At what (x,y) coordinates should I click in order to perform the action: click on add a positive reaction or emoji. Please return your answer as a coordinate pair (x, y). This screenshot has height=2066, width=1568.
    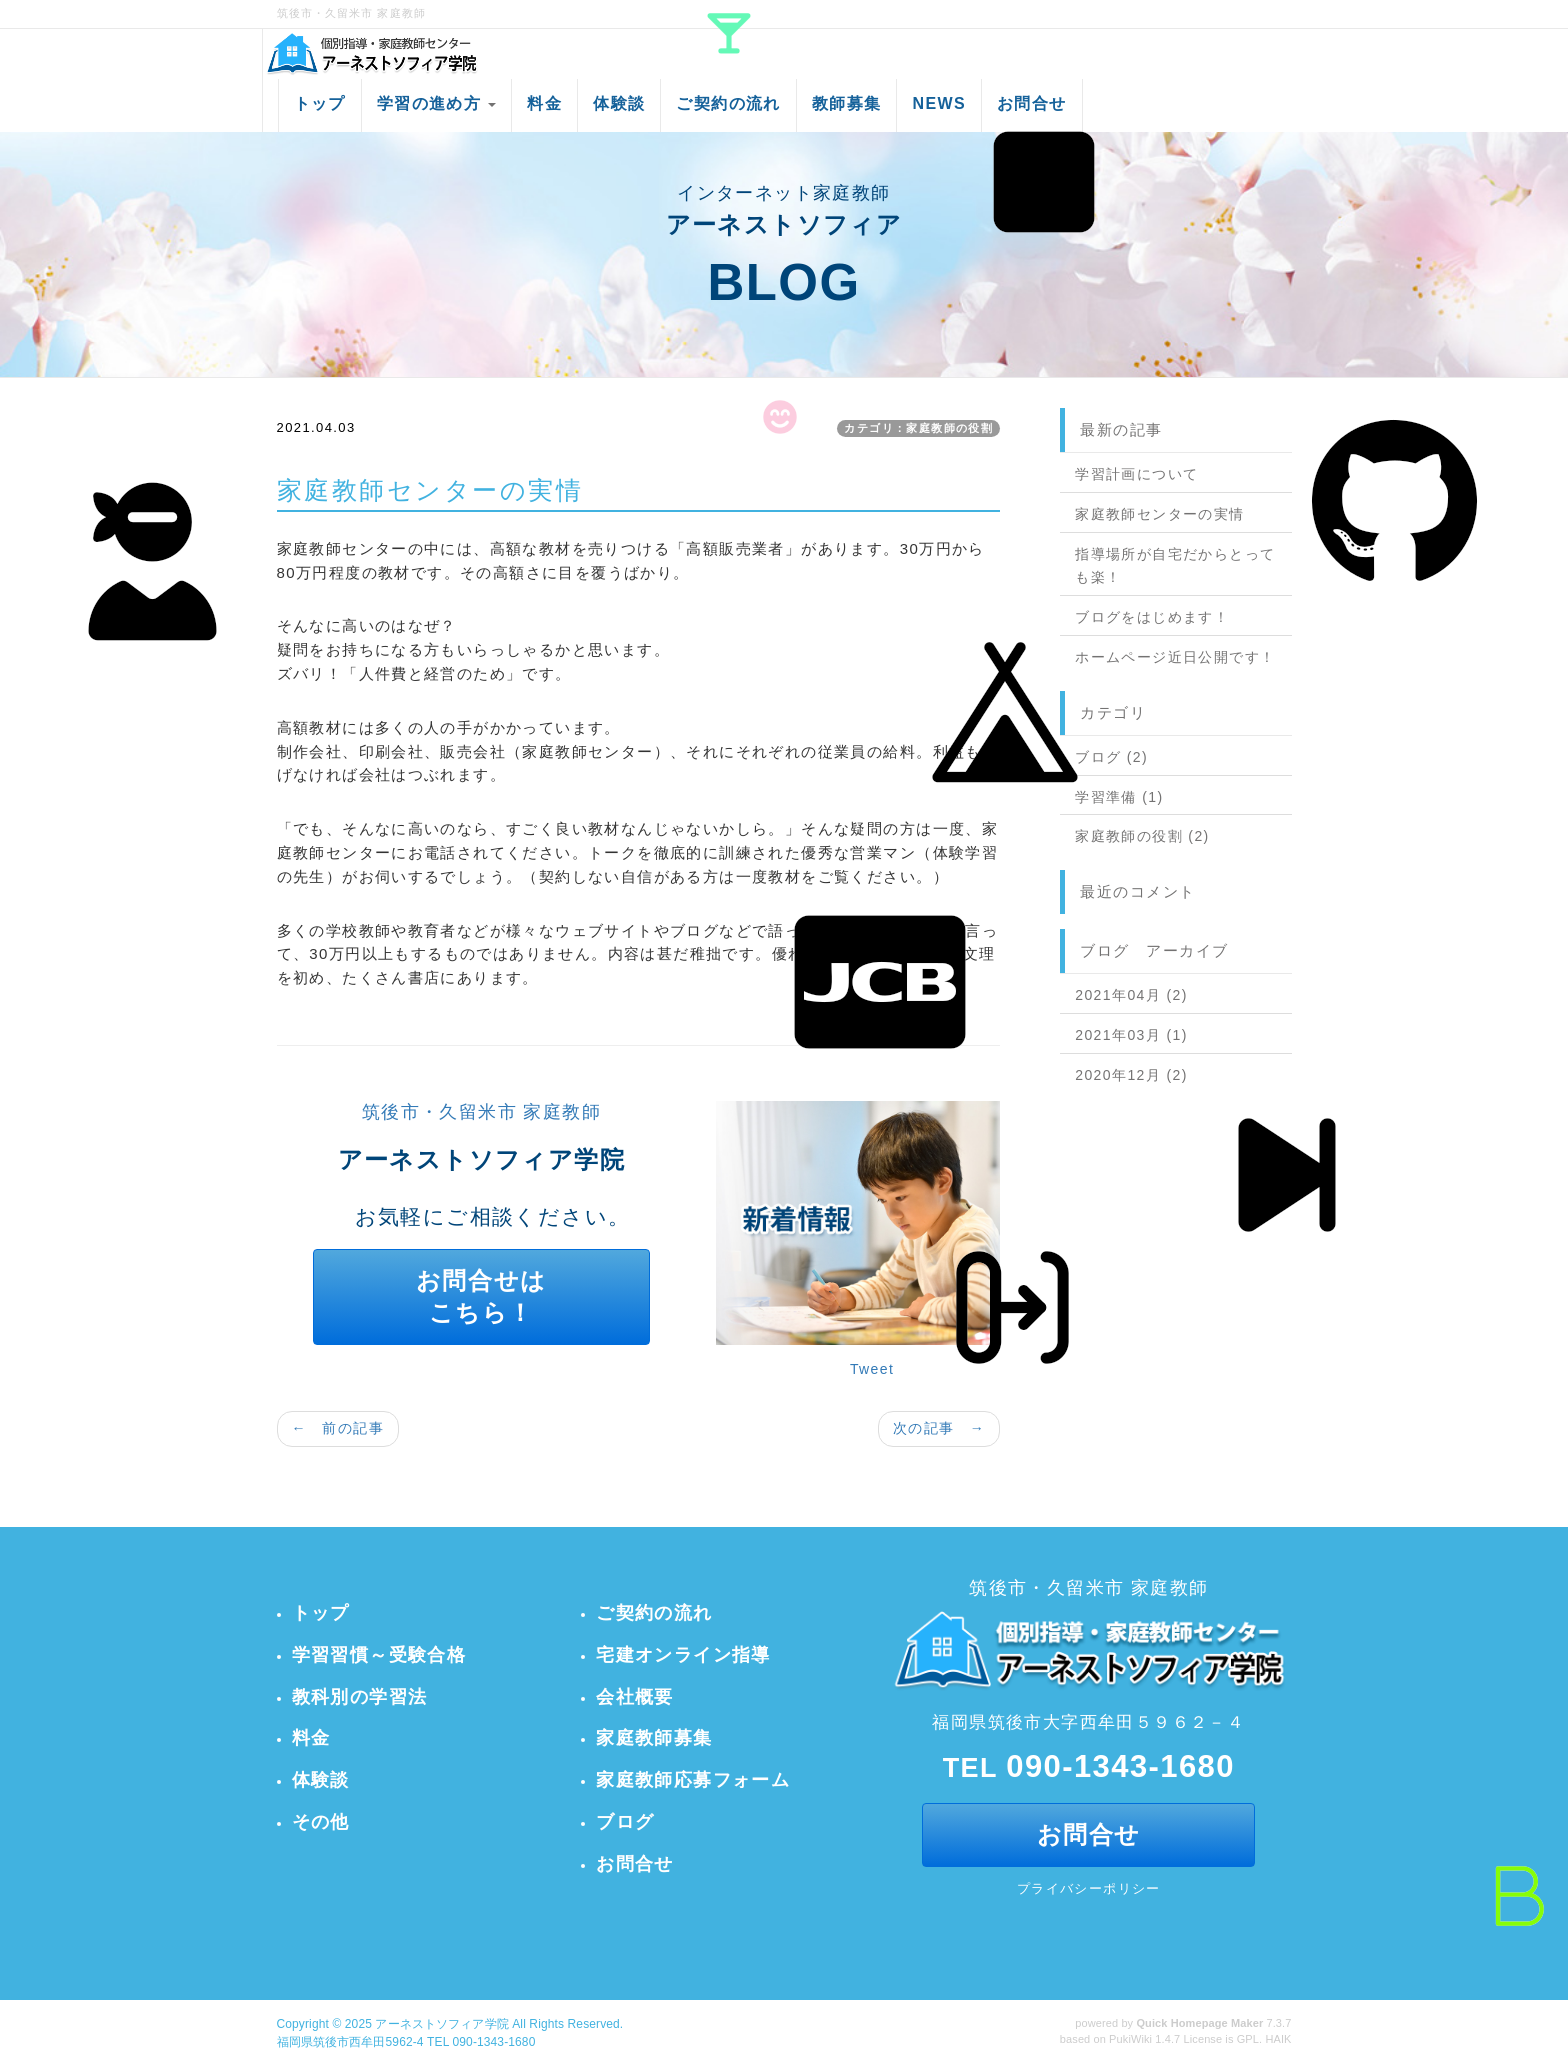
    Looking at the image, I should click on (780, 417).